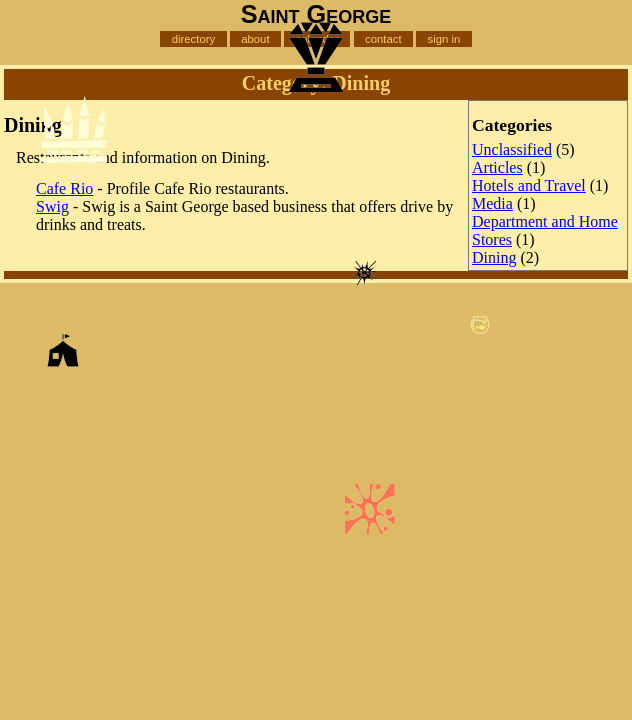 This screenshot has width=632, height=720. I want to click on trigger a splatter or explosion effect, so click(370, 509).